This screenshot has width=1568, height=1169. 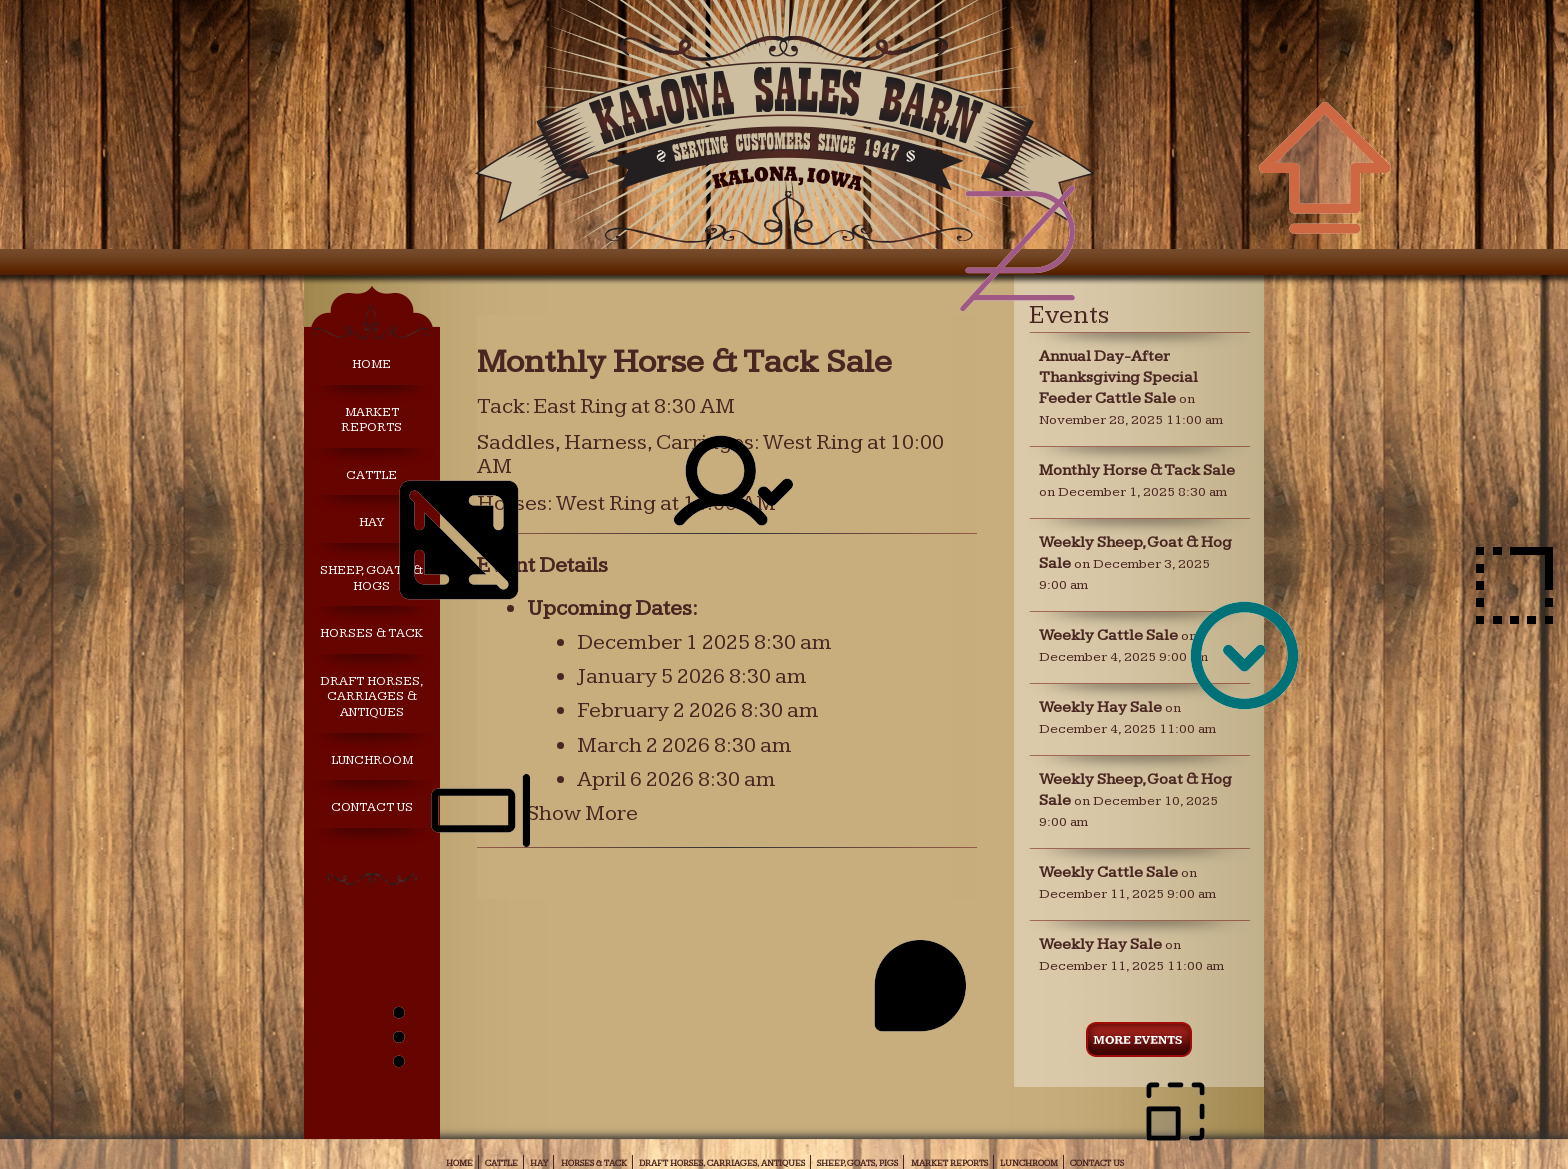 What do you see at coordinates (482, 810) in the screenshot?
I see `align content to the right` at bounding box center [482, 810].